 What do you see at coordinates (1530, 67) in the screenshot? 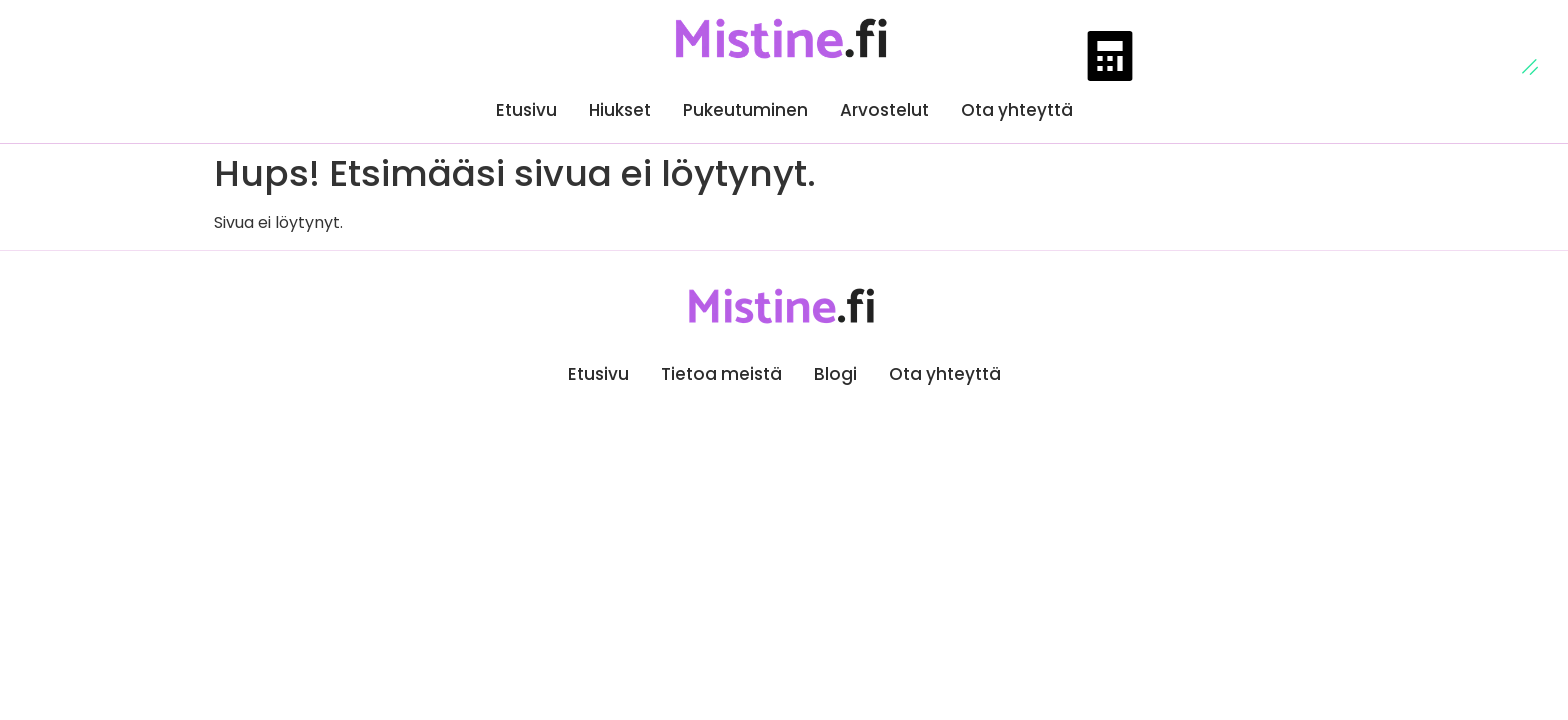
I see `shadcn/ui component library logo` at bounding box center [1530, 67].